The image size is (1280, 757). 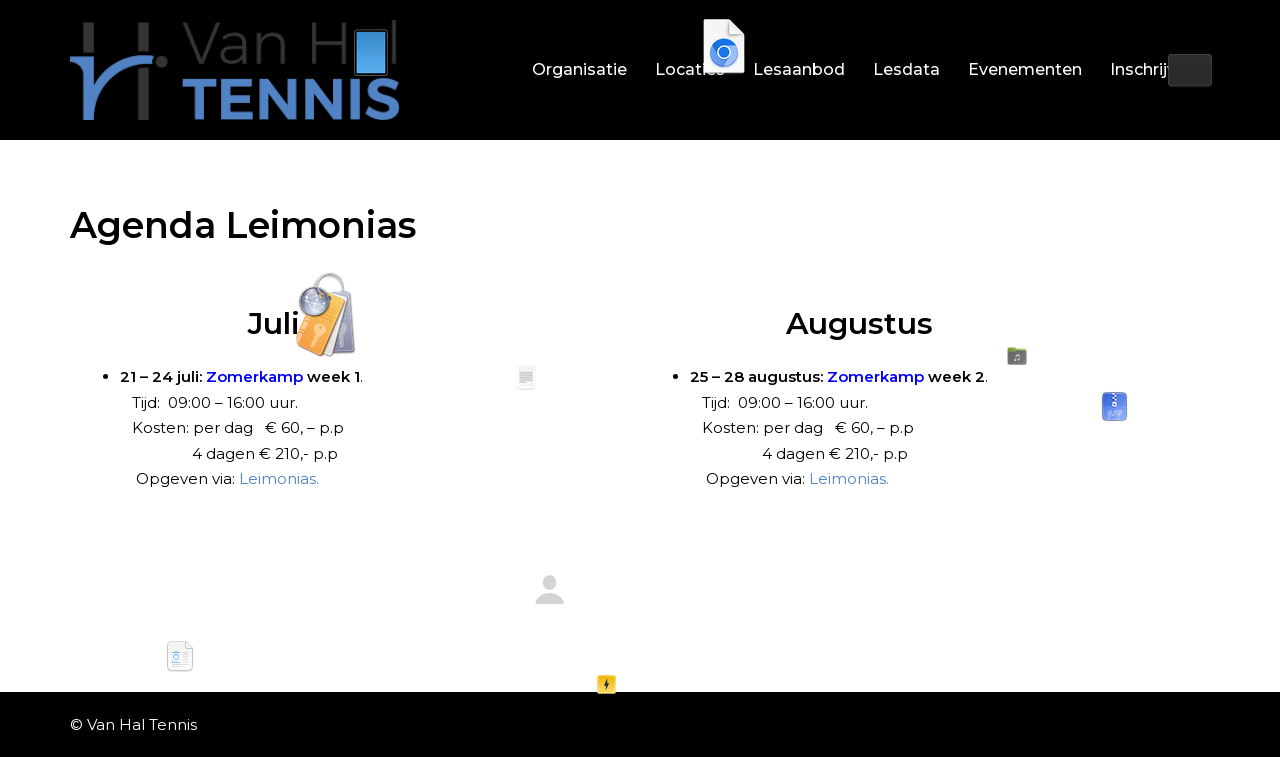 I want to click on iPad Air device icon, so click(x=371, y=53).